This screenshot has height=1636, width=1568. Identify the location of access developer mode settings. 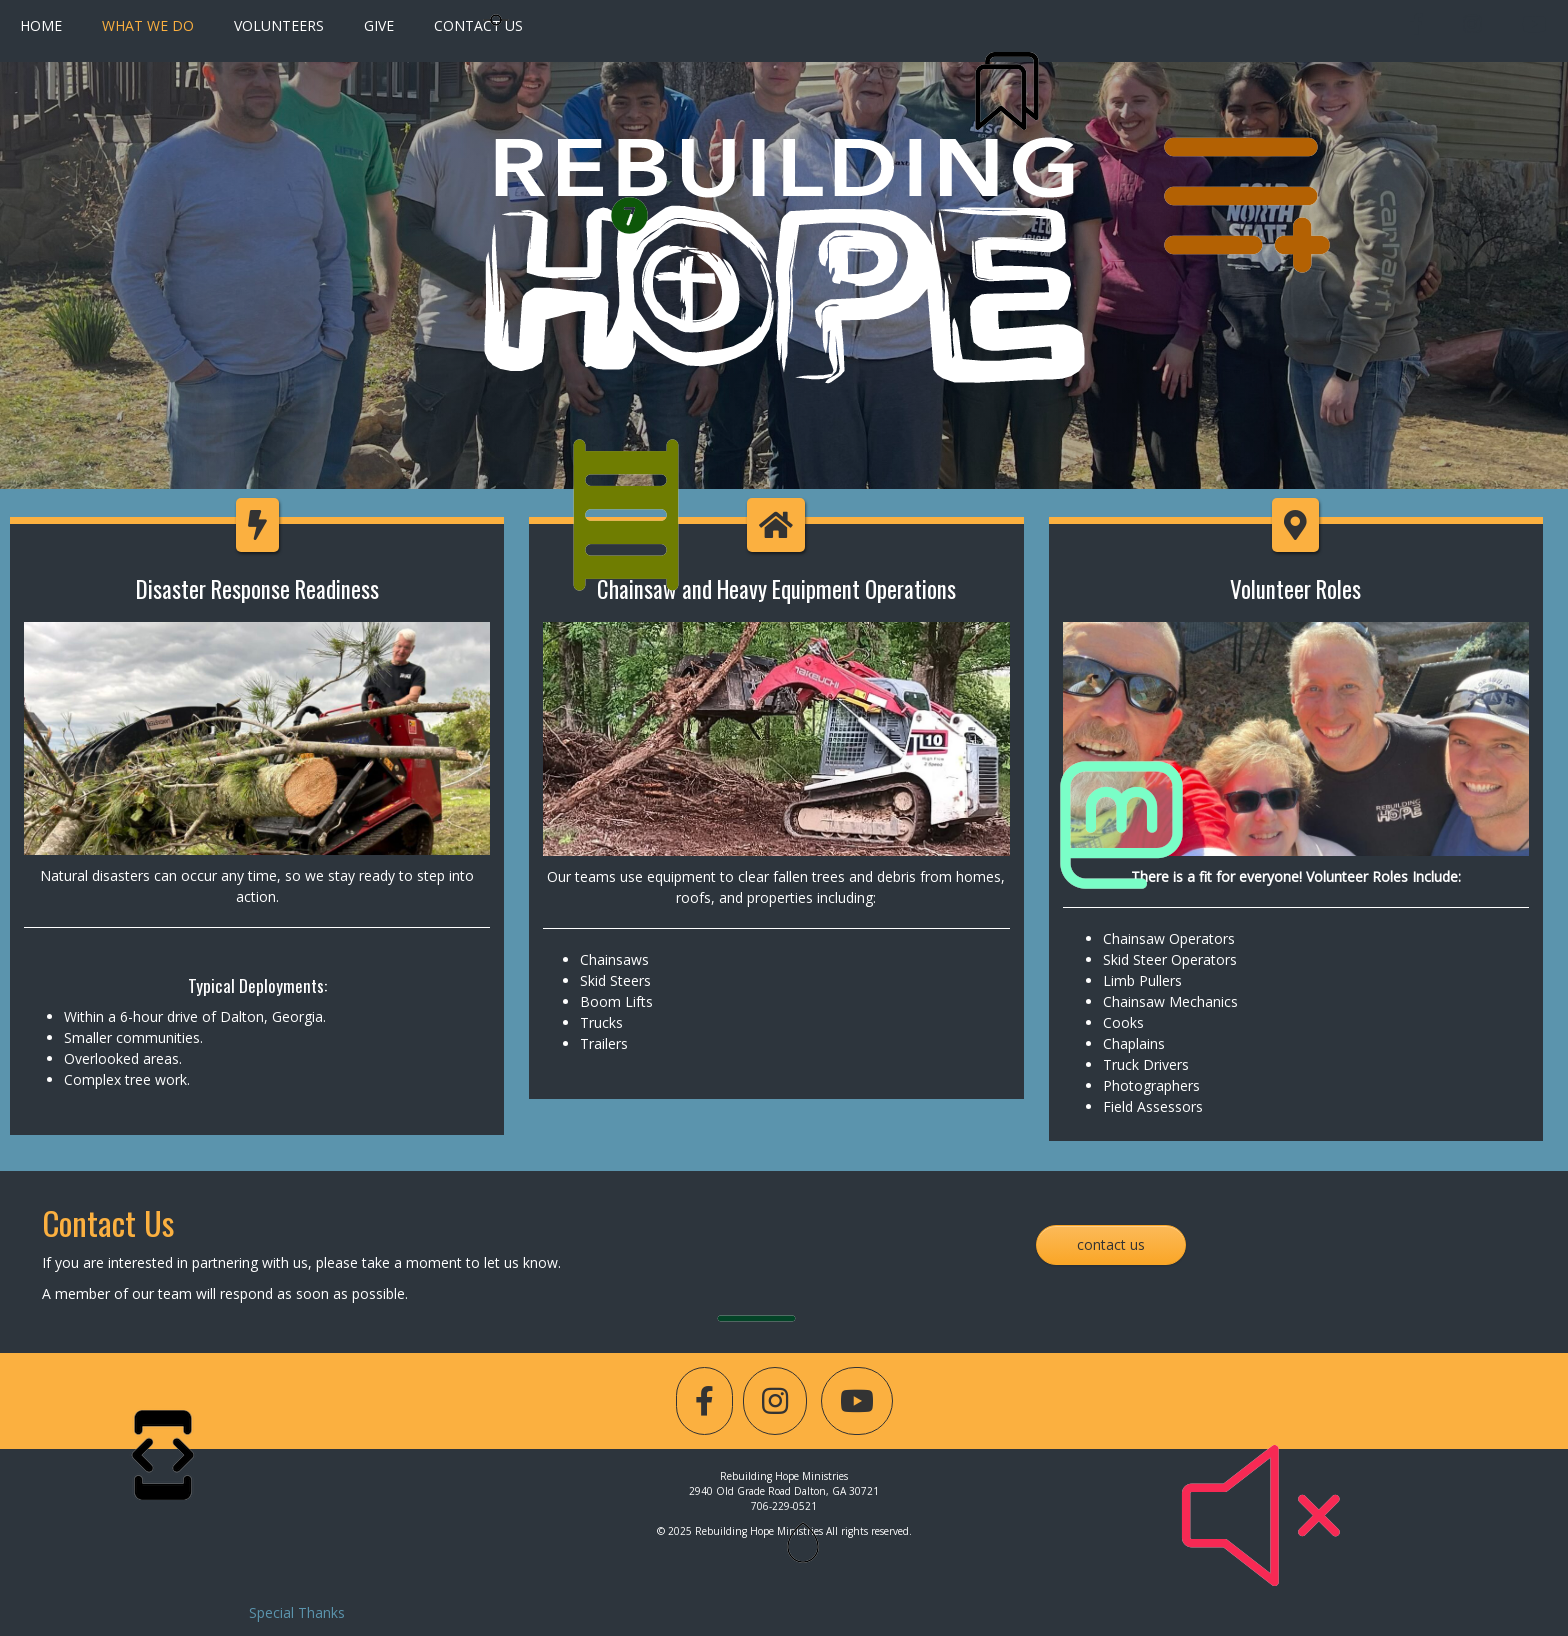
(163, 1455).